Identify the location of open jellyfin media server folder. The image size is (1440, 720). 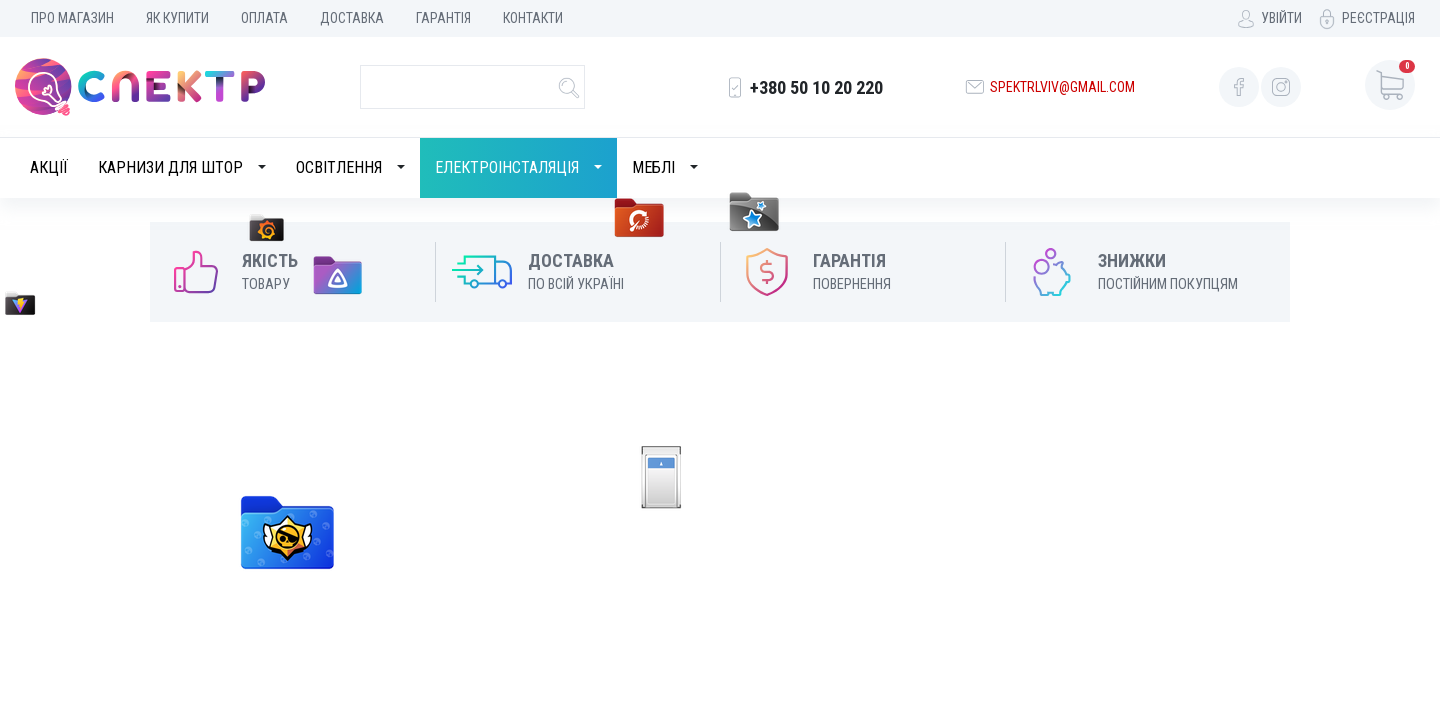
(337, 276).